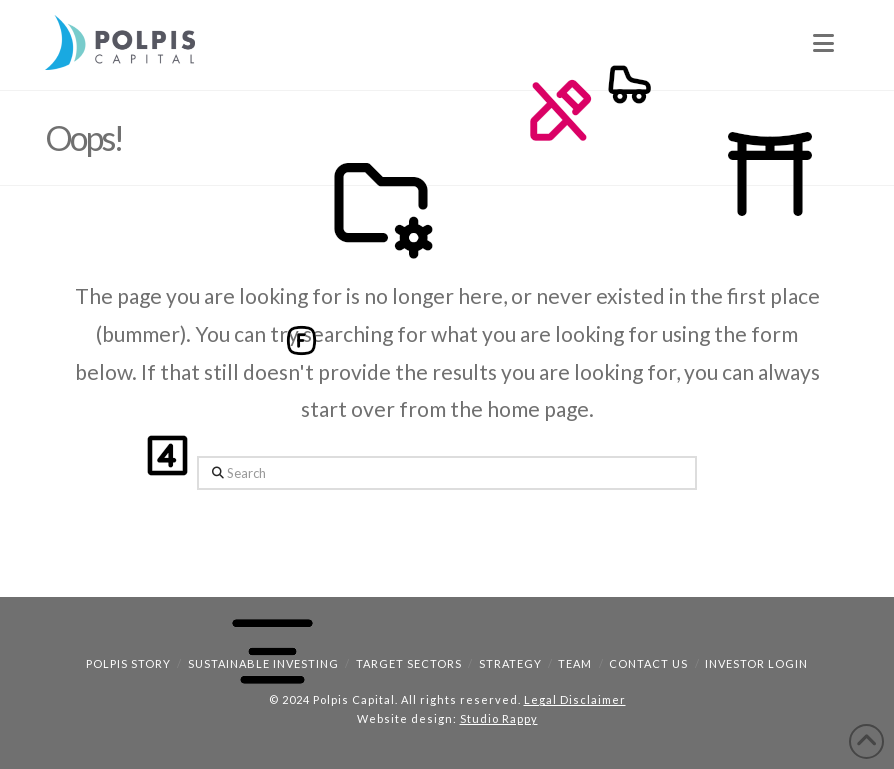  I want to click on open Facebook app or link, so click(301, 340).